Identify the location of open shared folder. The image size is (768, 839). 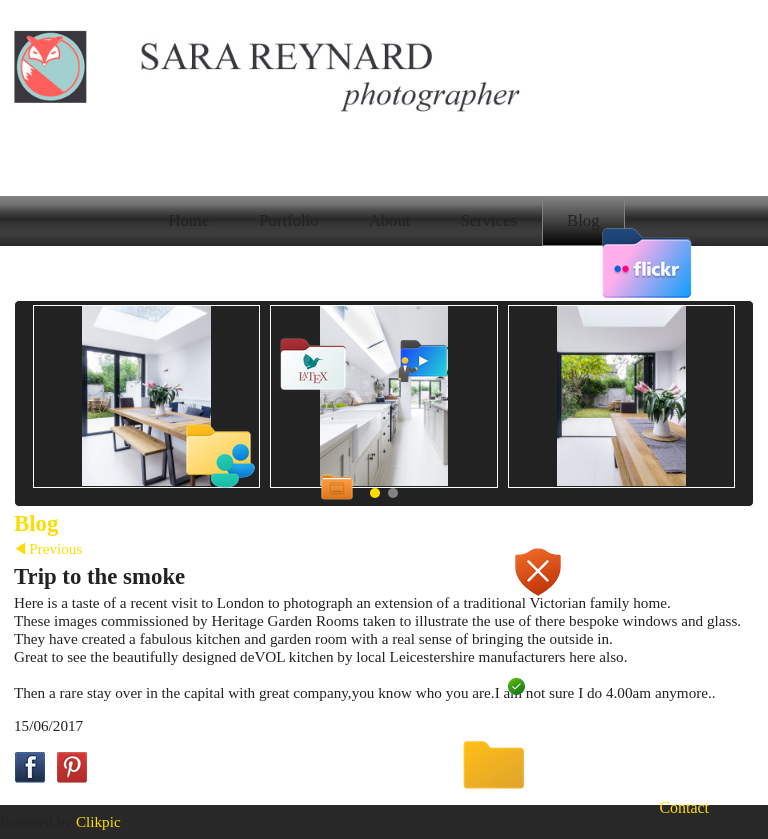
(218, 451).